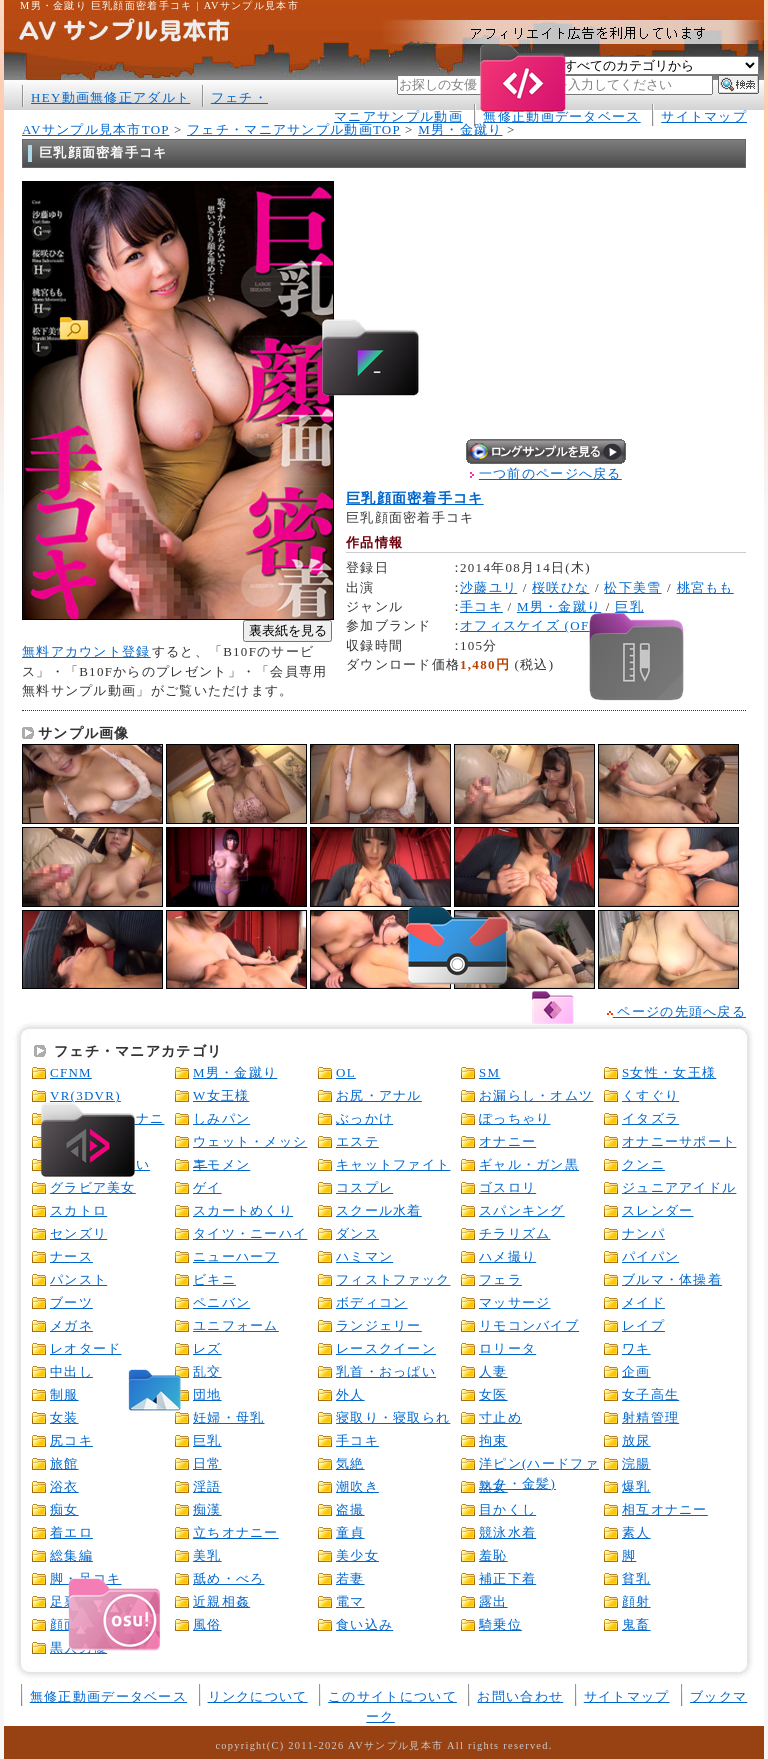 This screenshot has width=768, height=1759. What do you see at coordinates (87, 1142) in the screenshot?
I see `folder containing ActivityPub or federated social media content` at bounding box center [87, 1142].